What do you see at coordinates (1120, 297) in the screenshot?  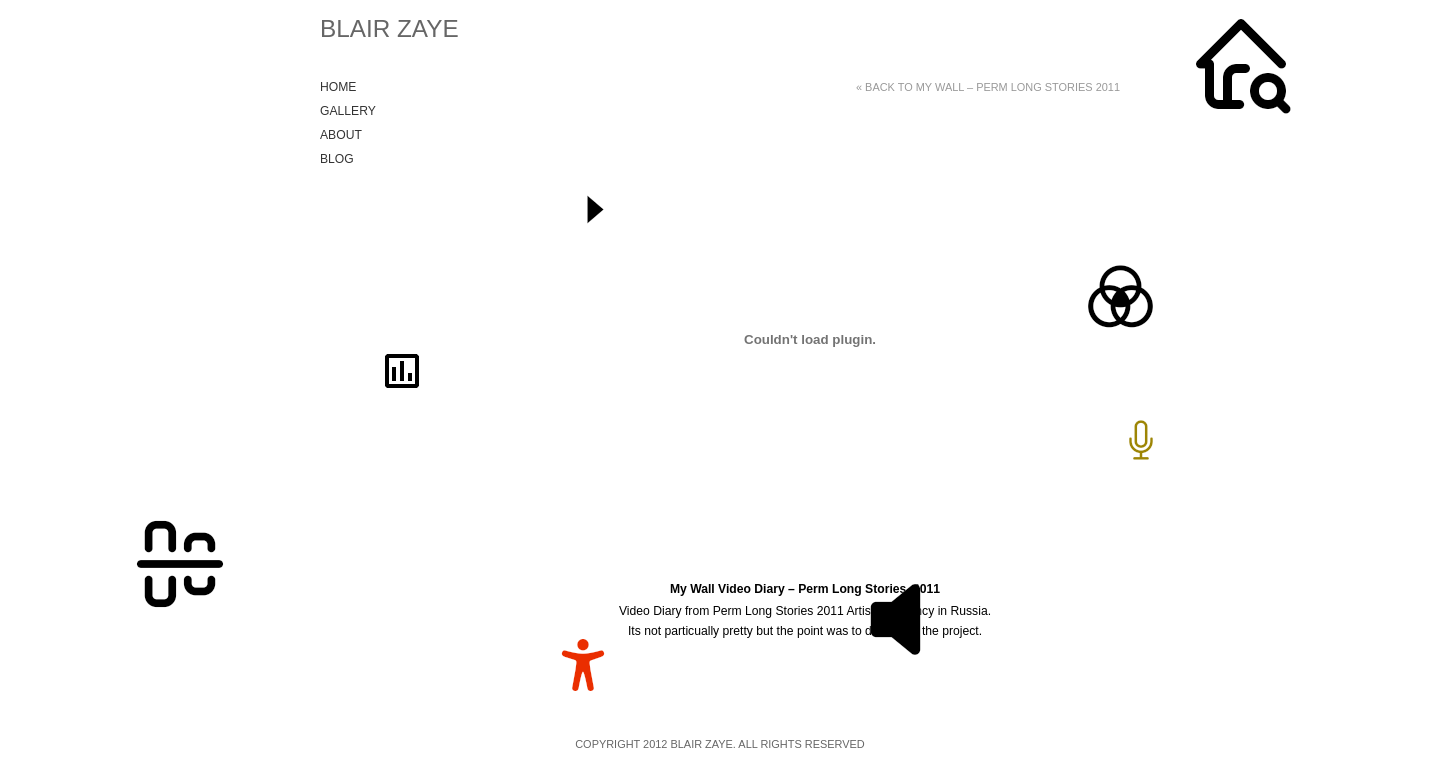 I see `shows overlapping or intersecting data sets` at bounding box center [1120, 297].